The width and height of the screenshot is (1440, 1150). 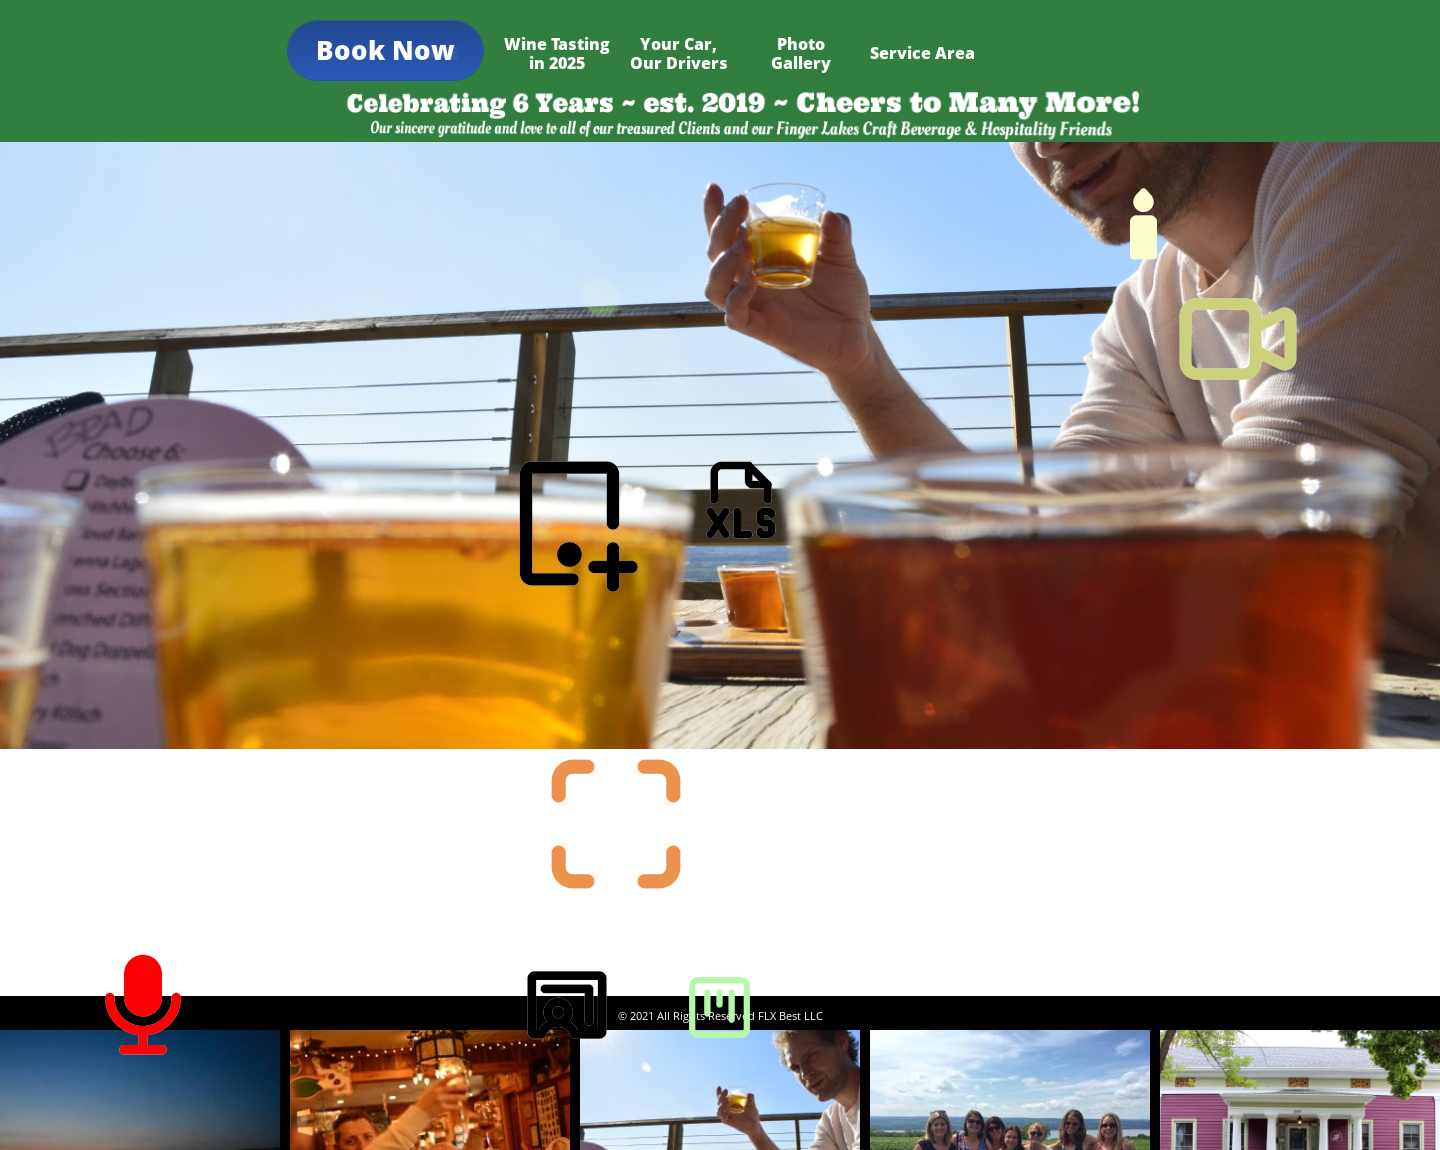 I want to click on indicates an Excel spreadsheet file, so click(x=741, y=500).